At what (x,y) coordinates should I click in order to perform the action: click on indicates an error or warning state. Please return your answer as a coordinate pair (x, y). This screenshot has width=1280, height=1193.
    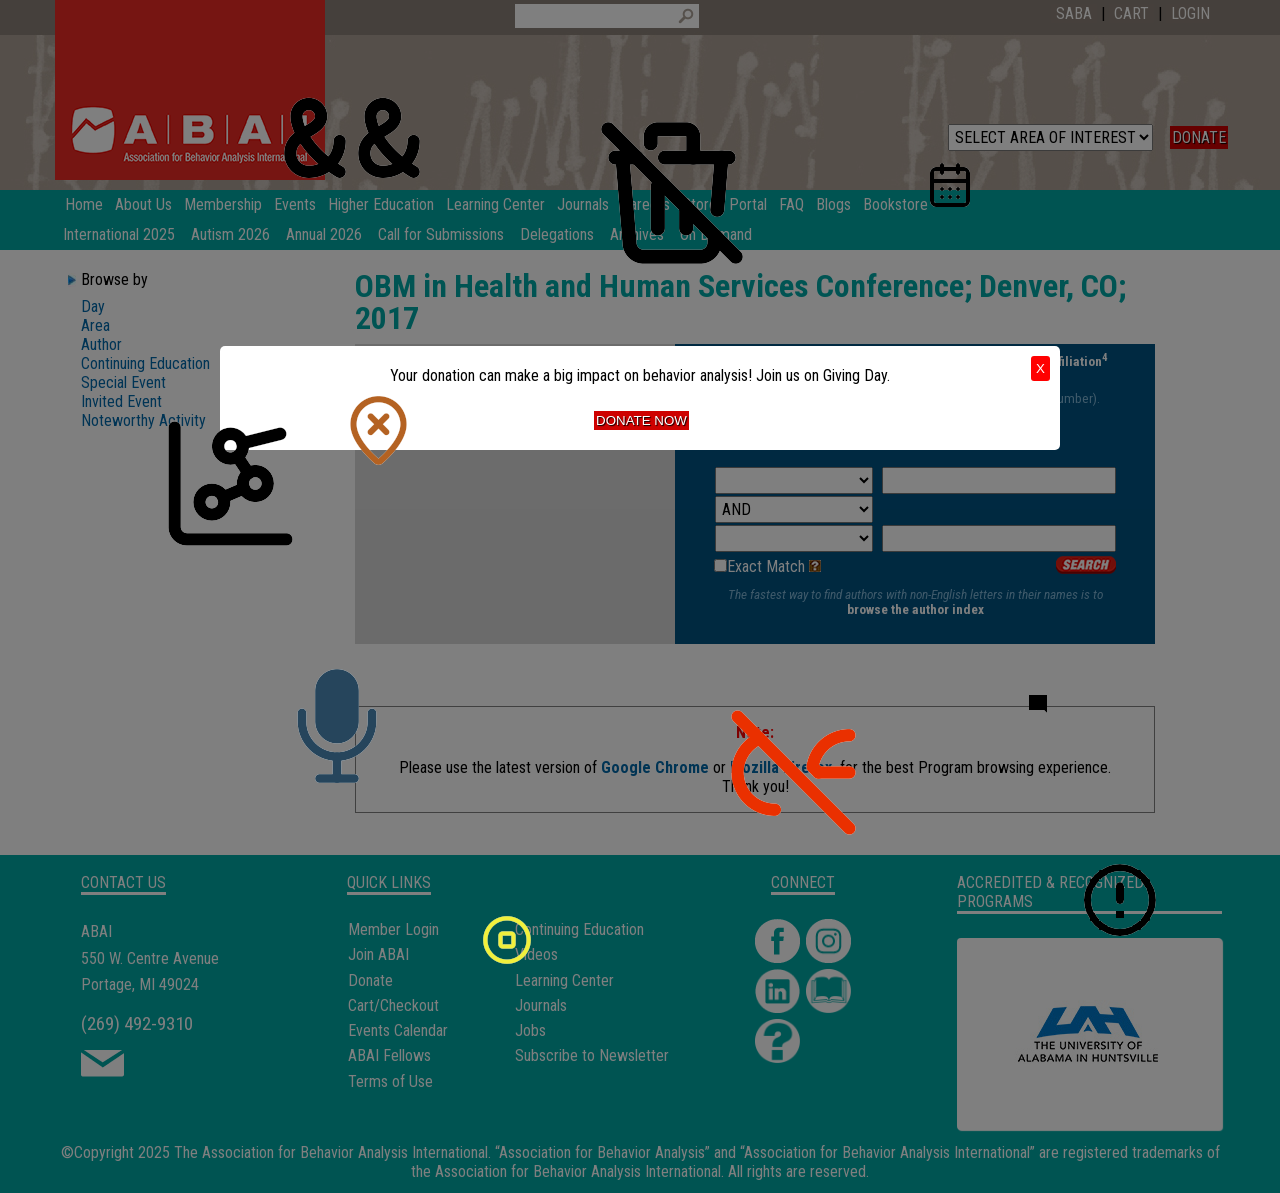
    Looking at the image, I should click on (1120, 900).